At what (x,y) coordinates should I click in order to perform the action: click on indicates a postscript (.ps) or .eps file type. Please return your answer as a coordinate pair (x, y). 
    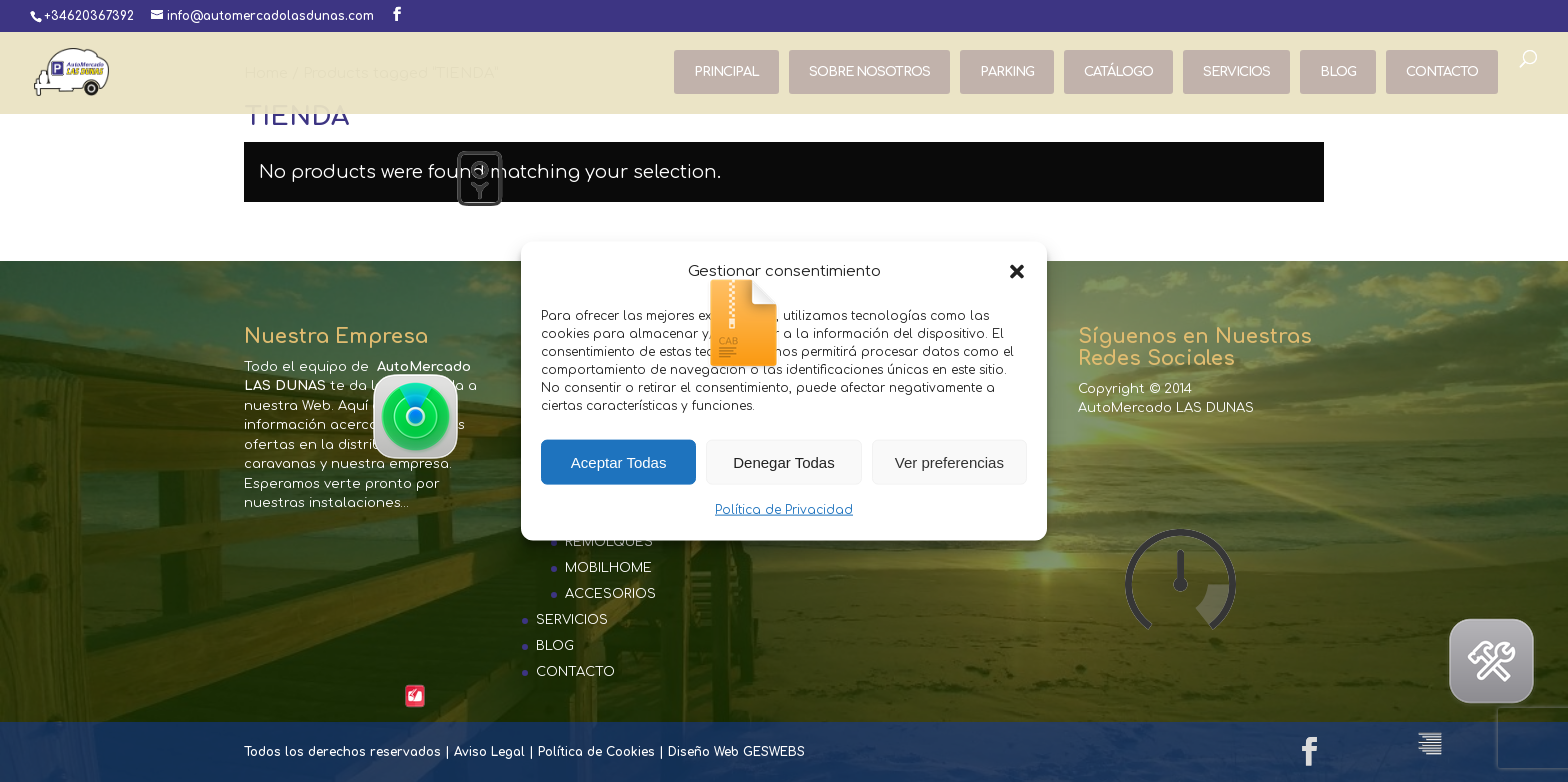
    Looking at the image, I should click on (415, 696).